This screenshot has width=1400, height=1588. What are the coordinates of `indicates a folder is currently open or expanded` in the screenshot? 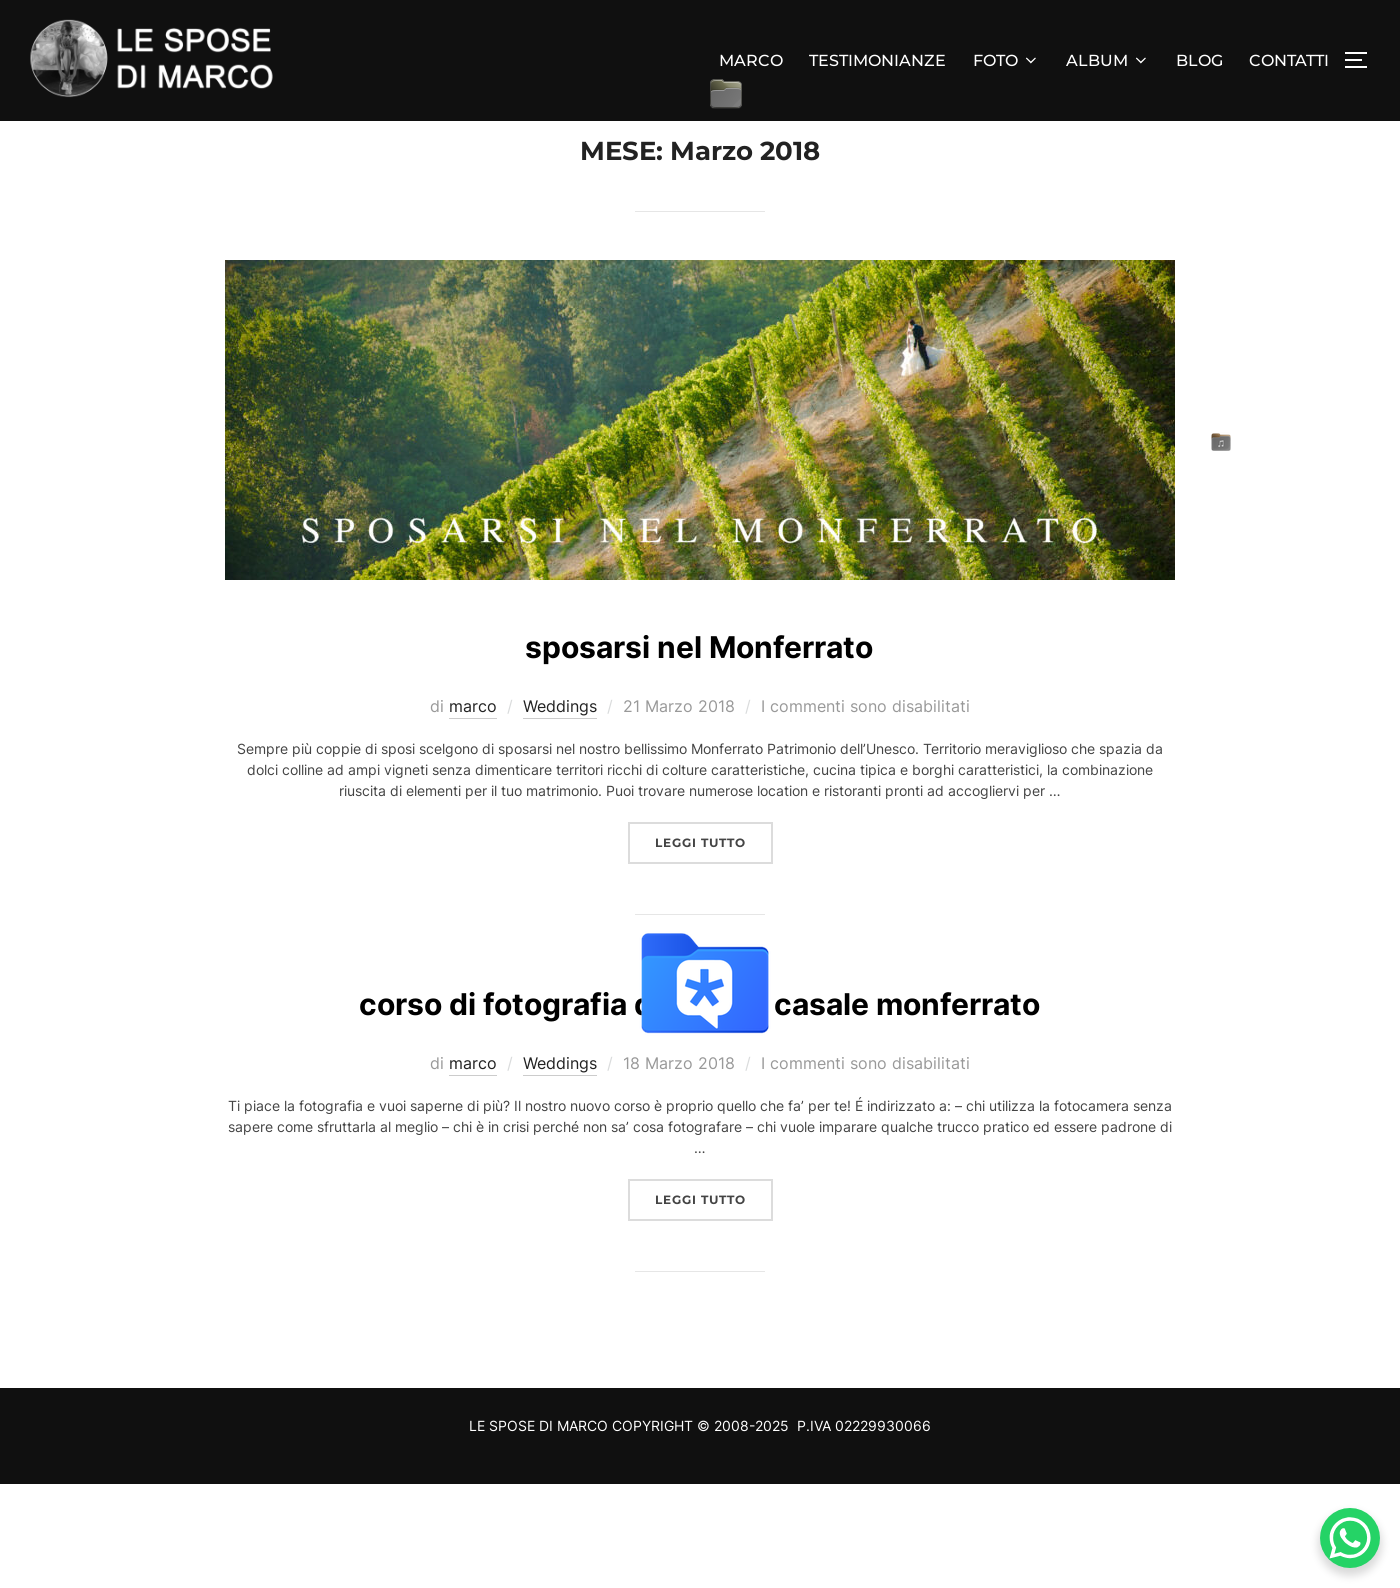 It's located at (726, 93).